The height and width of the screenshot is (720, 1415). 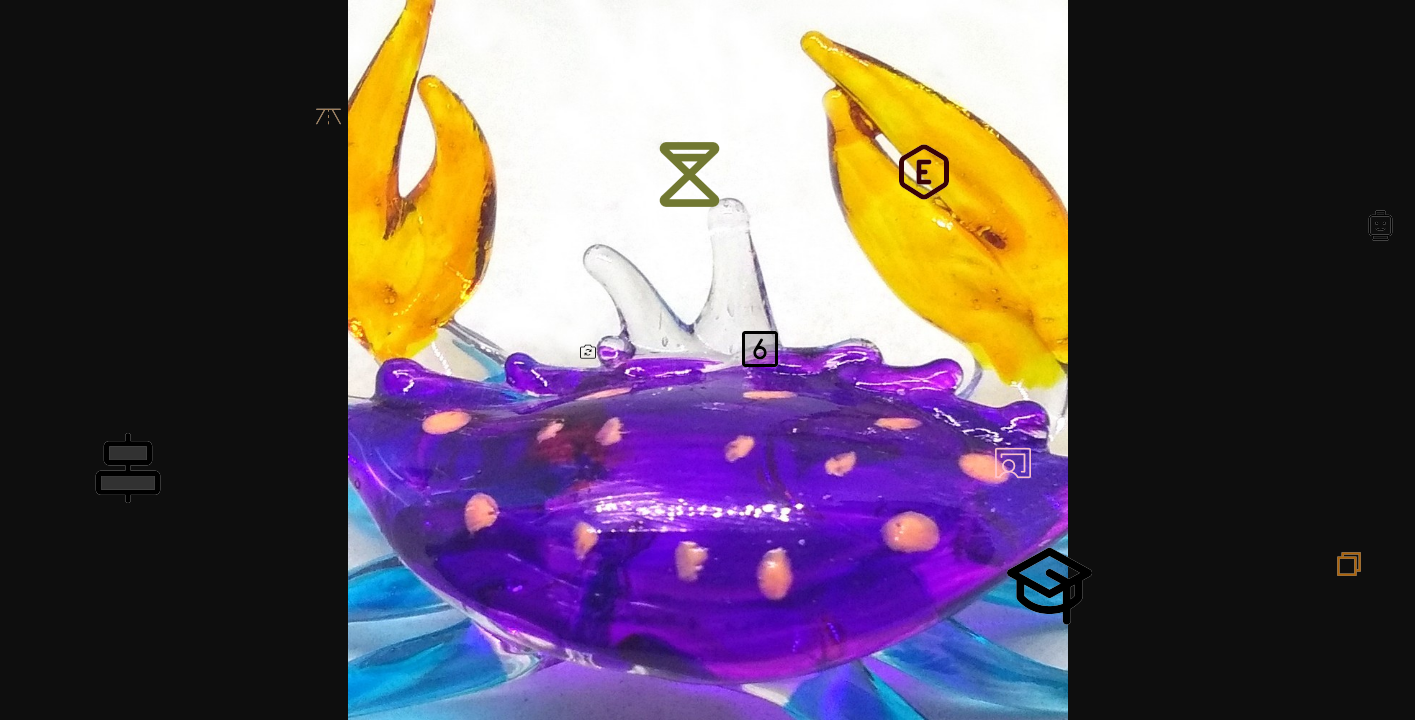 I want to click on lego or building block themed feature, so click(x=1380, y=225).